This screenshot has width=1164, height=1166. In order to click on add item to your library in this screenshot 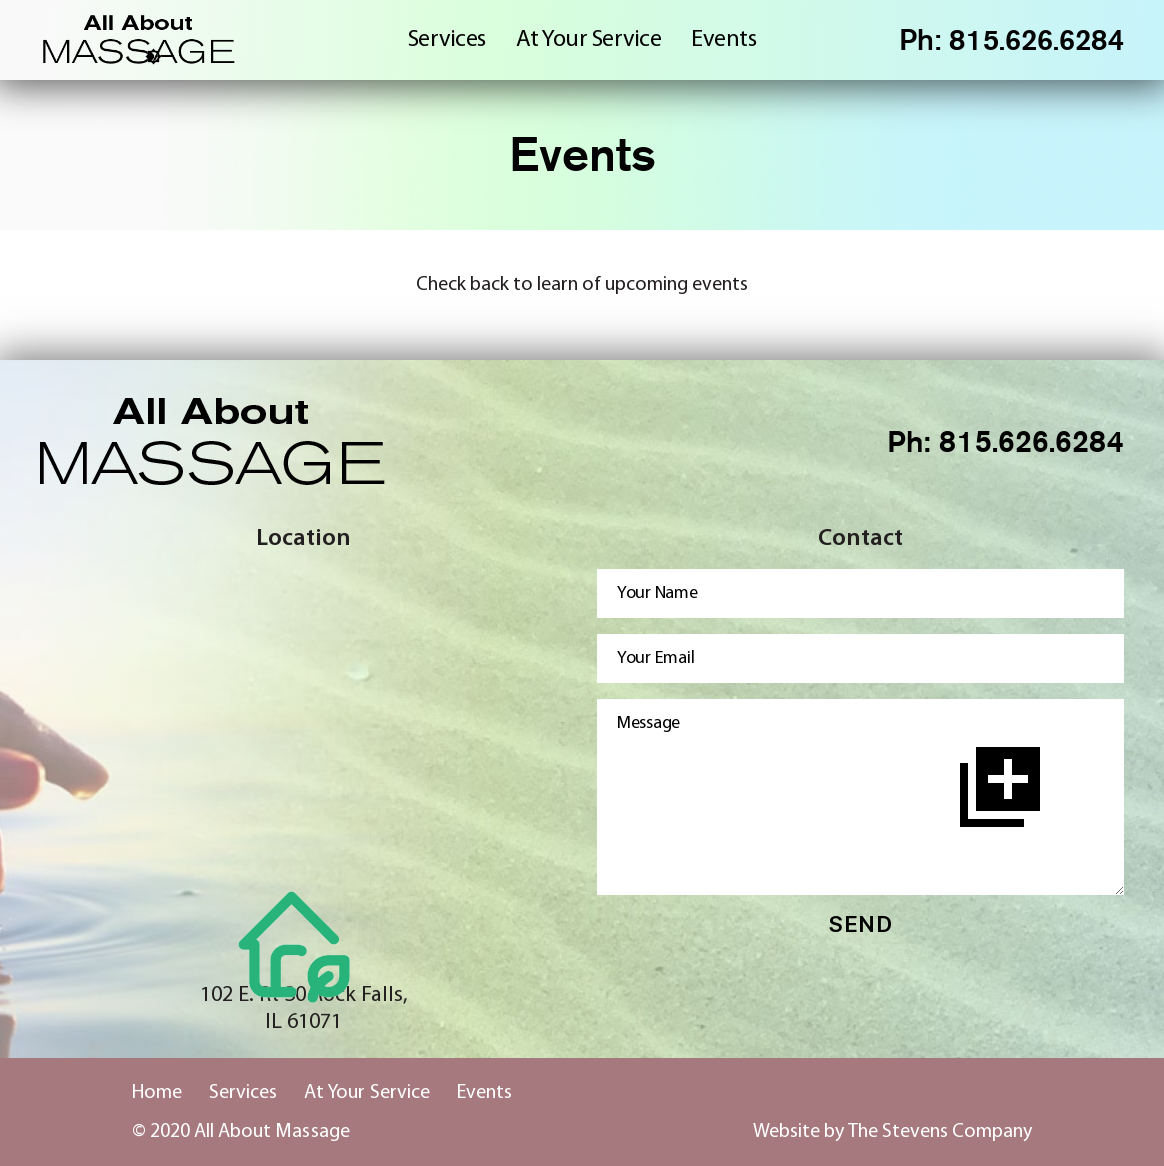, I will do `click(1000, 787)`.